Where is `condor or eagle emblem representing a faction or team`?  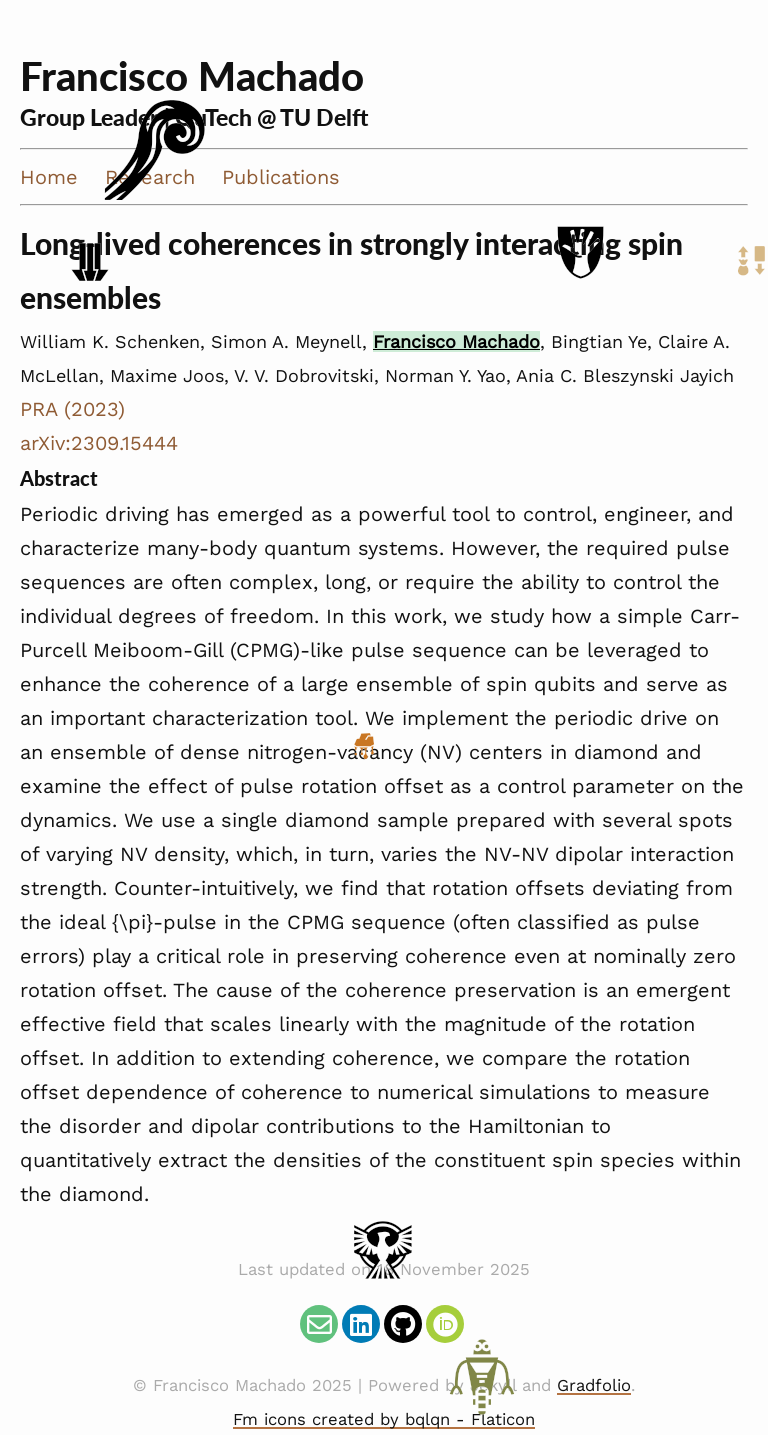 condor or eagle emblem representing a faction or team is located at coordinates (383, 1250).